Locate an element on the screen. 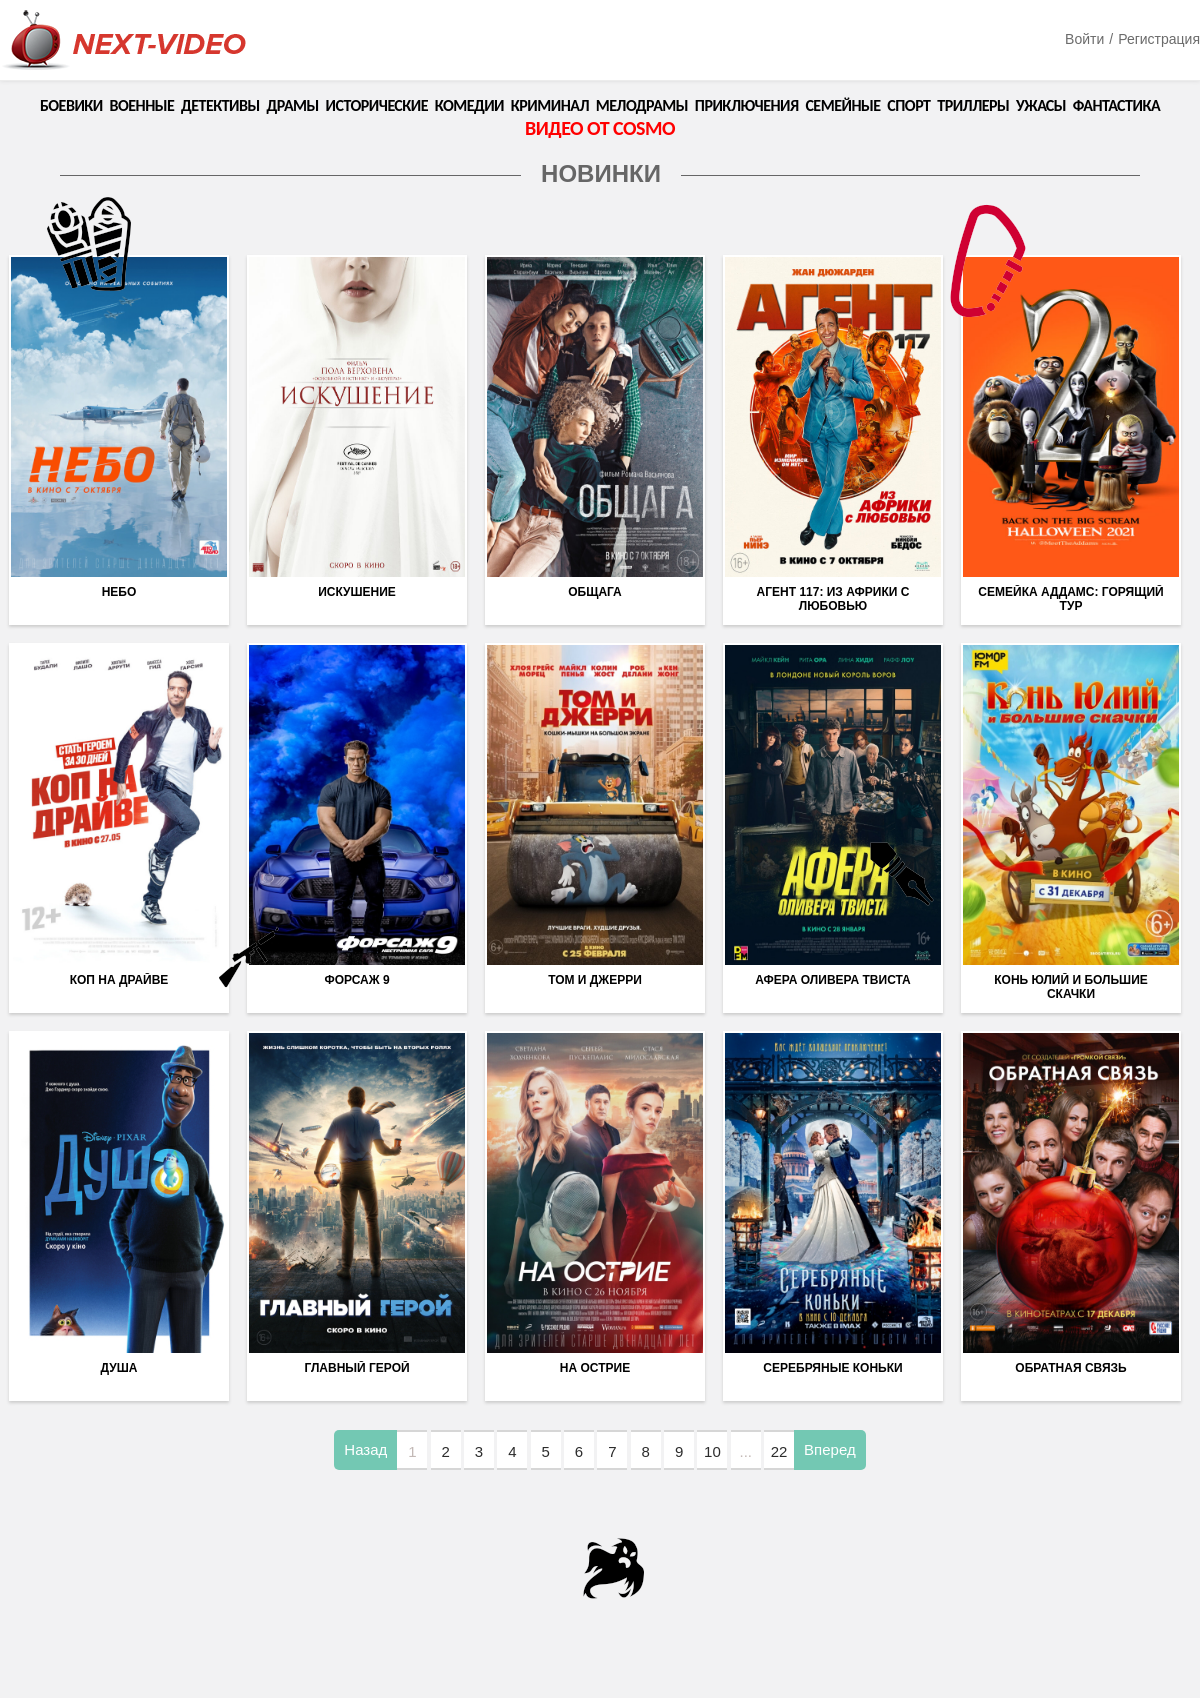  ghost enemy or spirit character in a game is located at coordinates (613, 1568).